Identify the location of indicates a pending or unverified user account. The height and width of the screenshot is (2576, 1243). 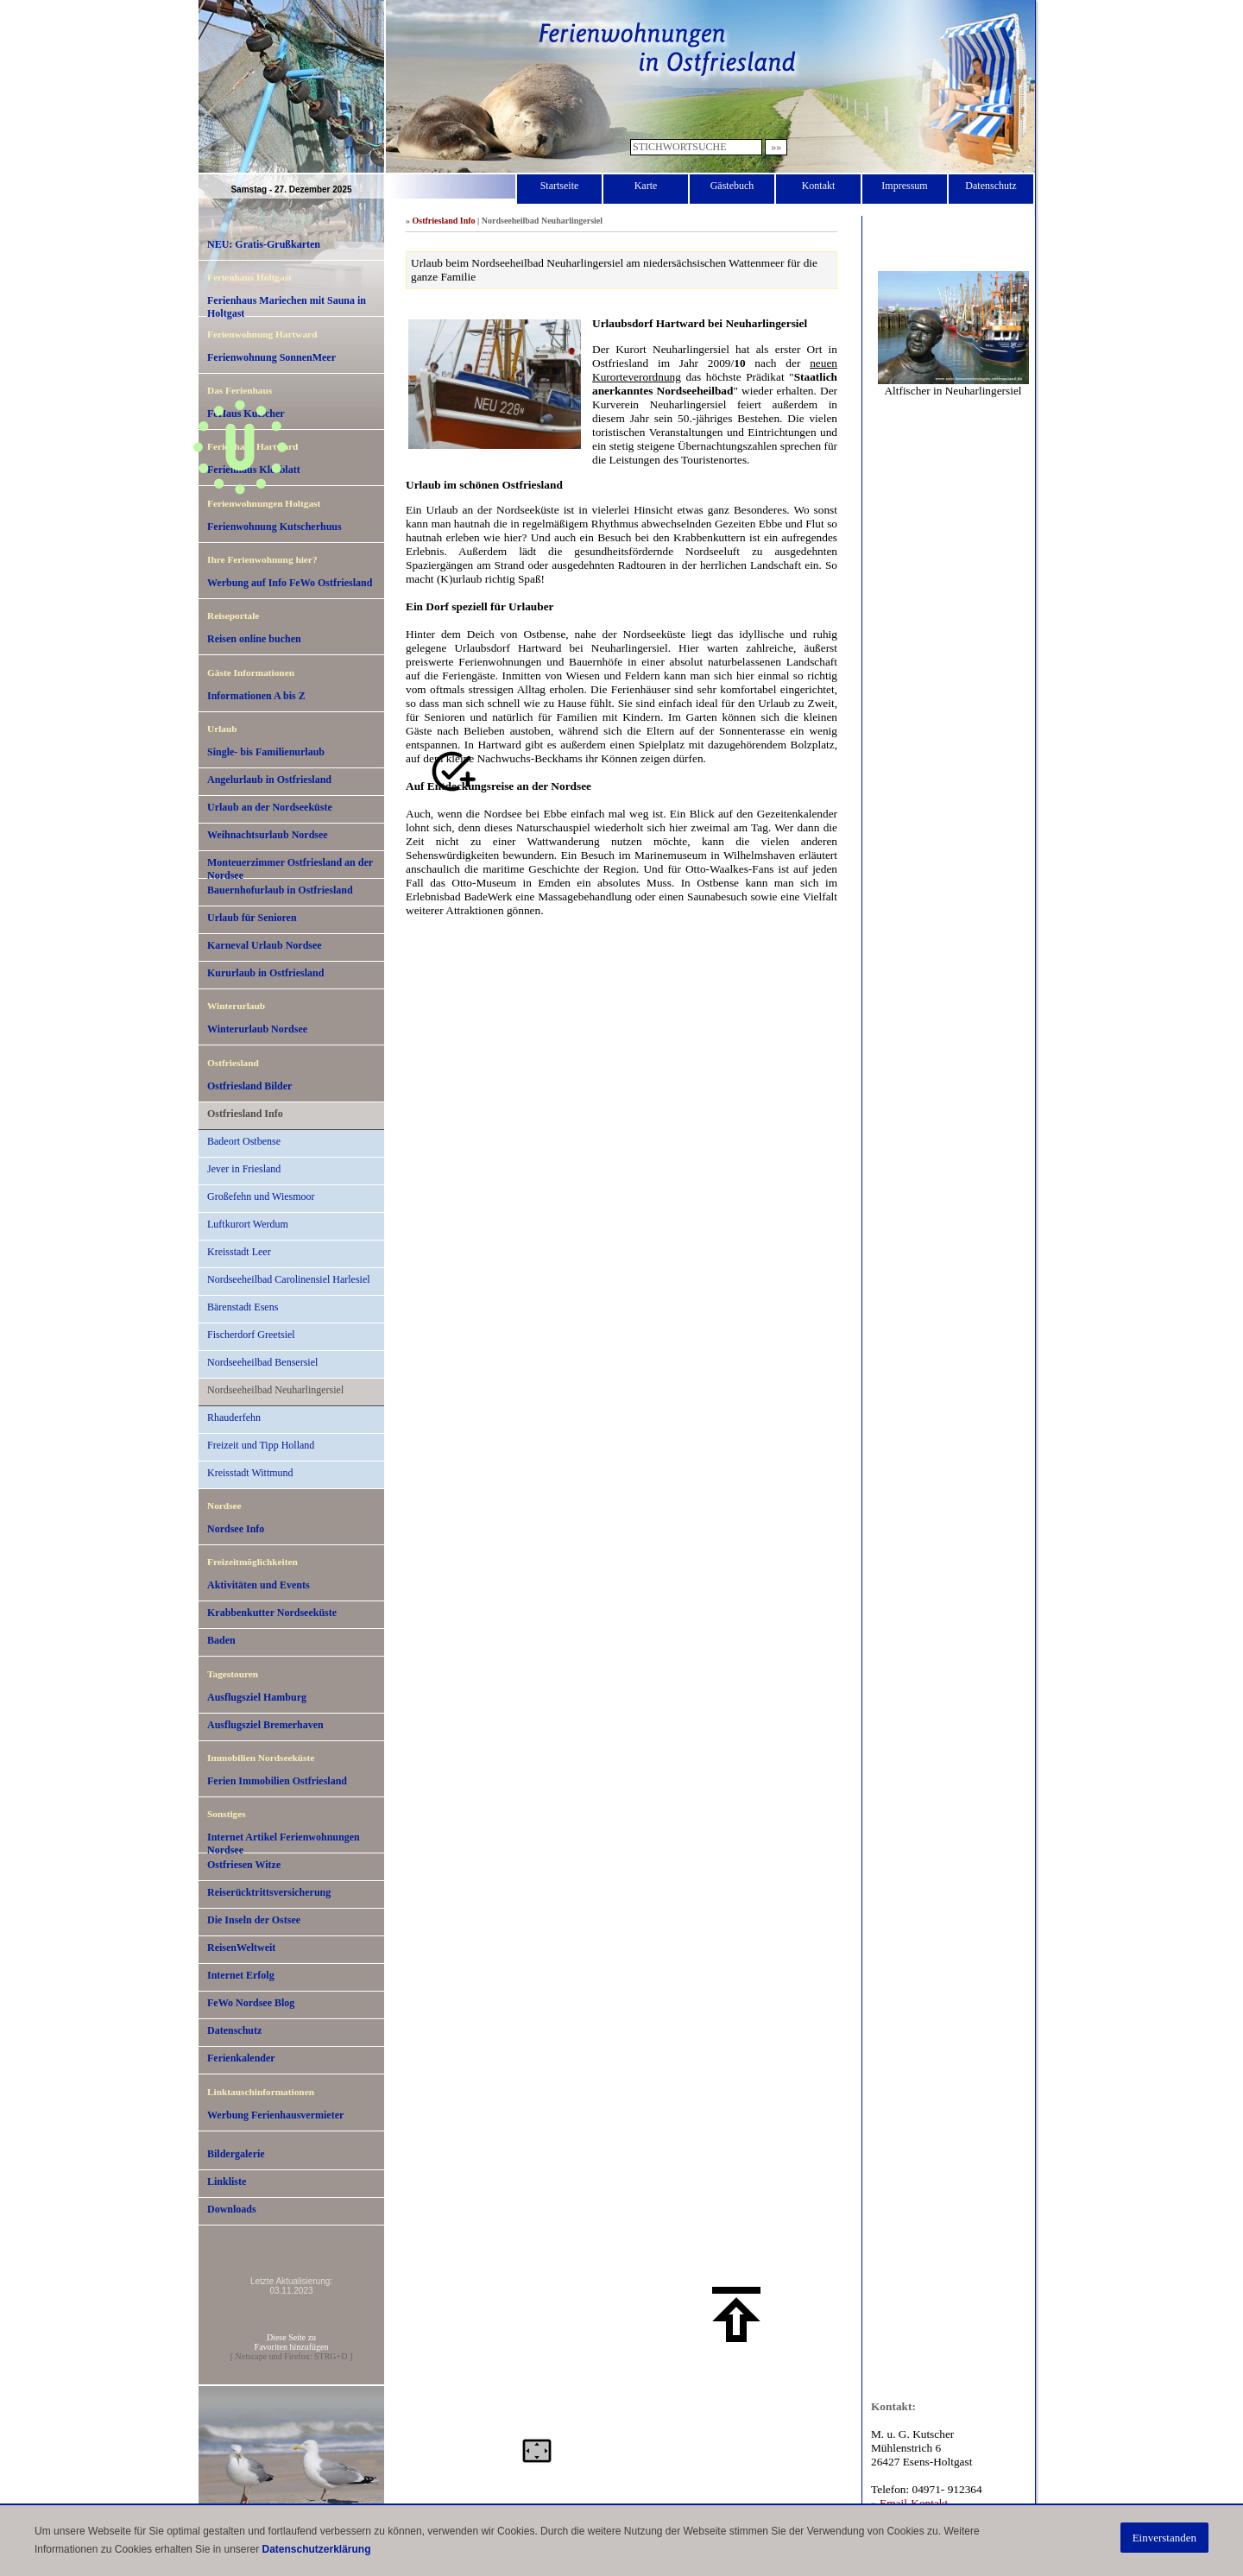
(240, 447).